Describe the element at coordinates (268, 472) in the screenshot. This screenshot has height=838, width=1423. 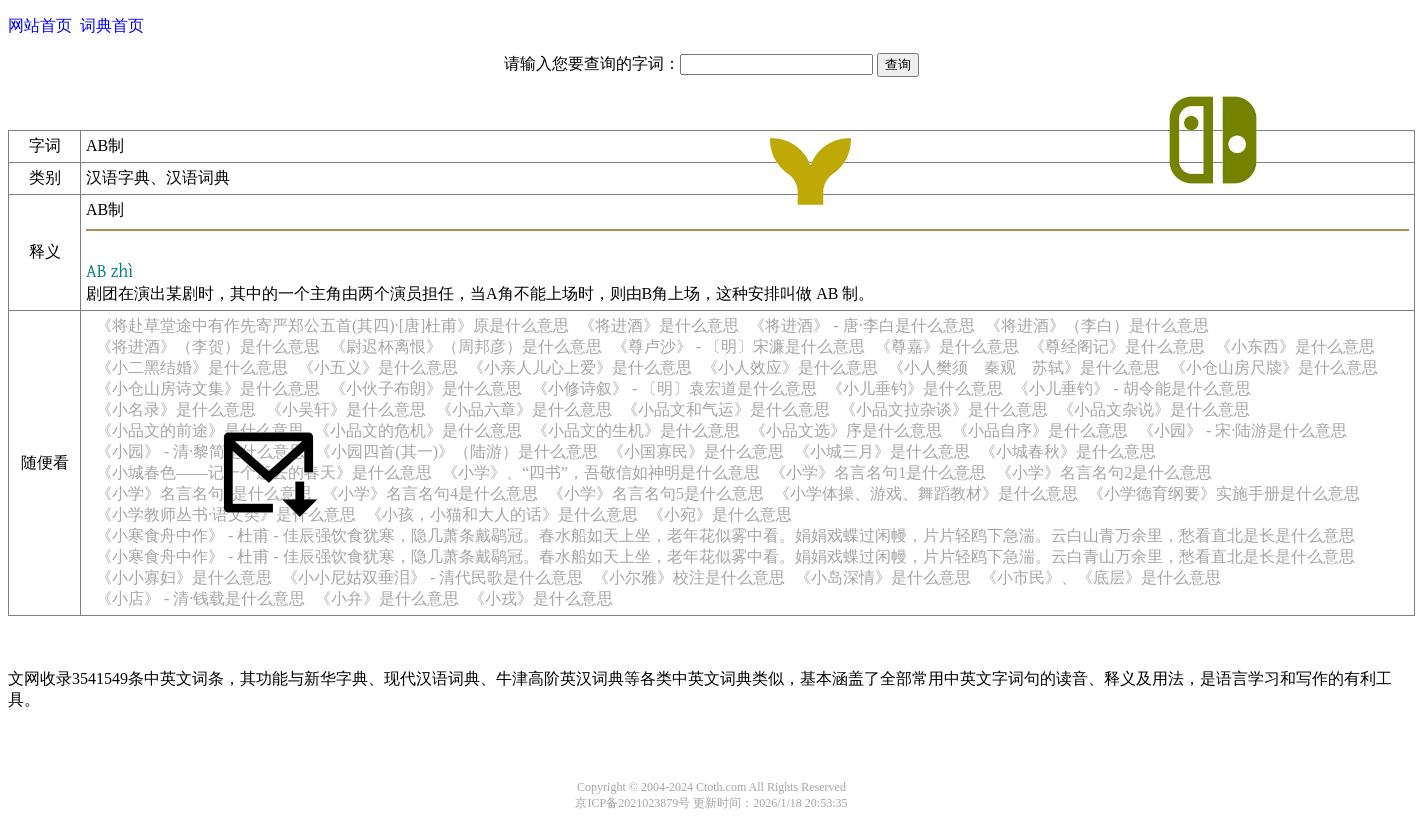
I see `download email or message` at that location.